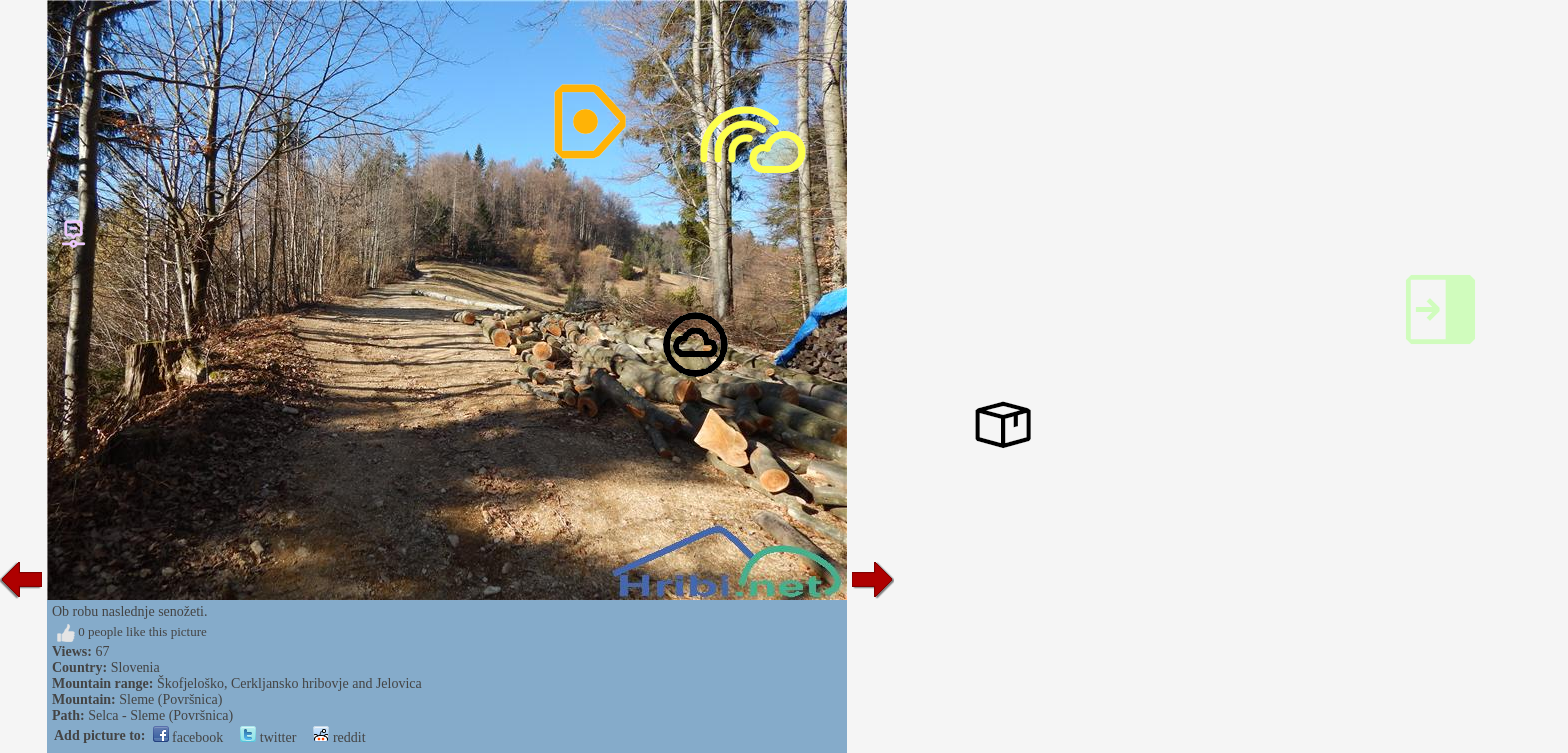 The image size is (1568, 753). I want to click on access cloud storage, so click(695, 344).